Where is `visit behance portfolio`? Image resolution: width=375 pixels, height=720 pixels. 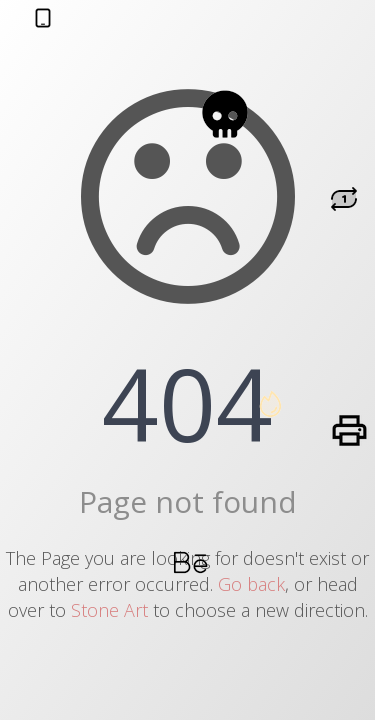
visit behance portfolio is located at coordinates (189, 562).